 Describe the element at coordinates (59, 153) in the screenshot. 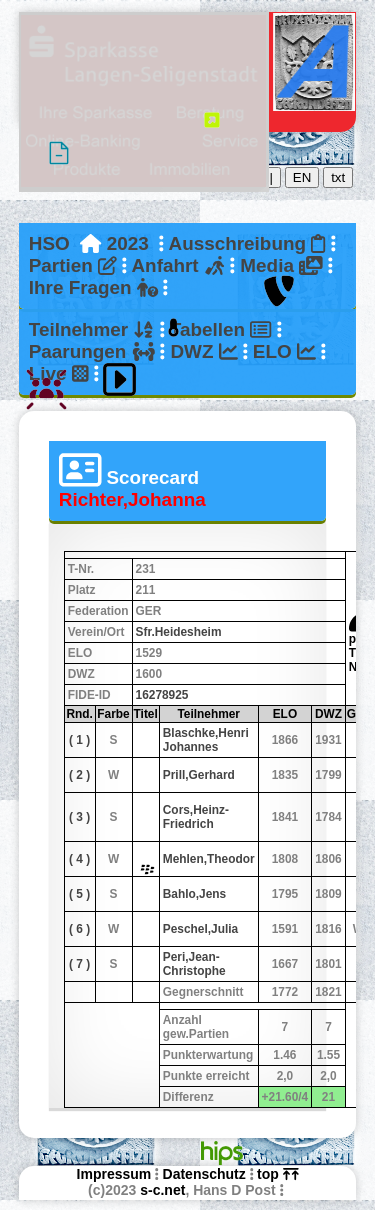

I see `remove a file from selection` at that location.